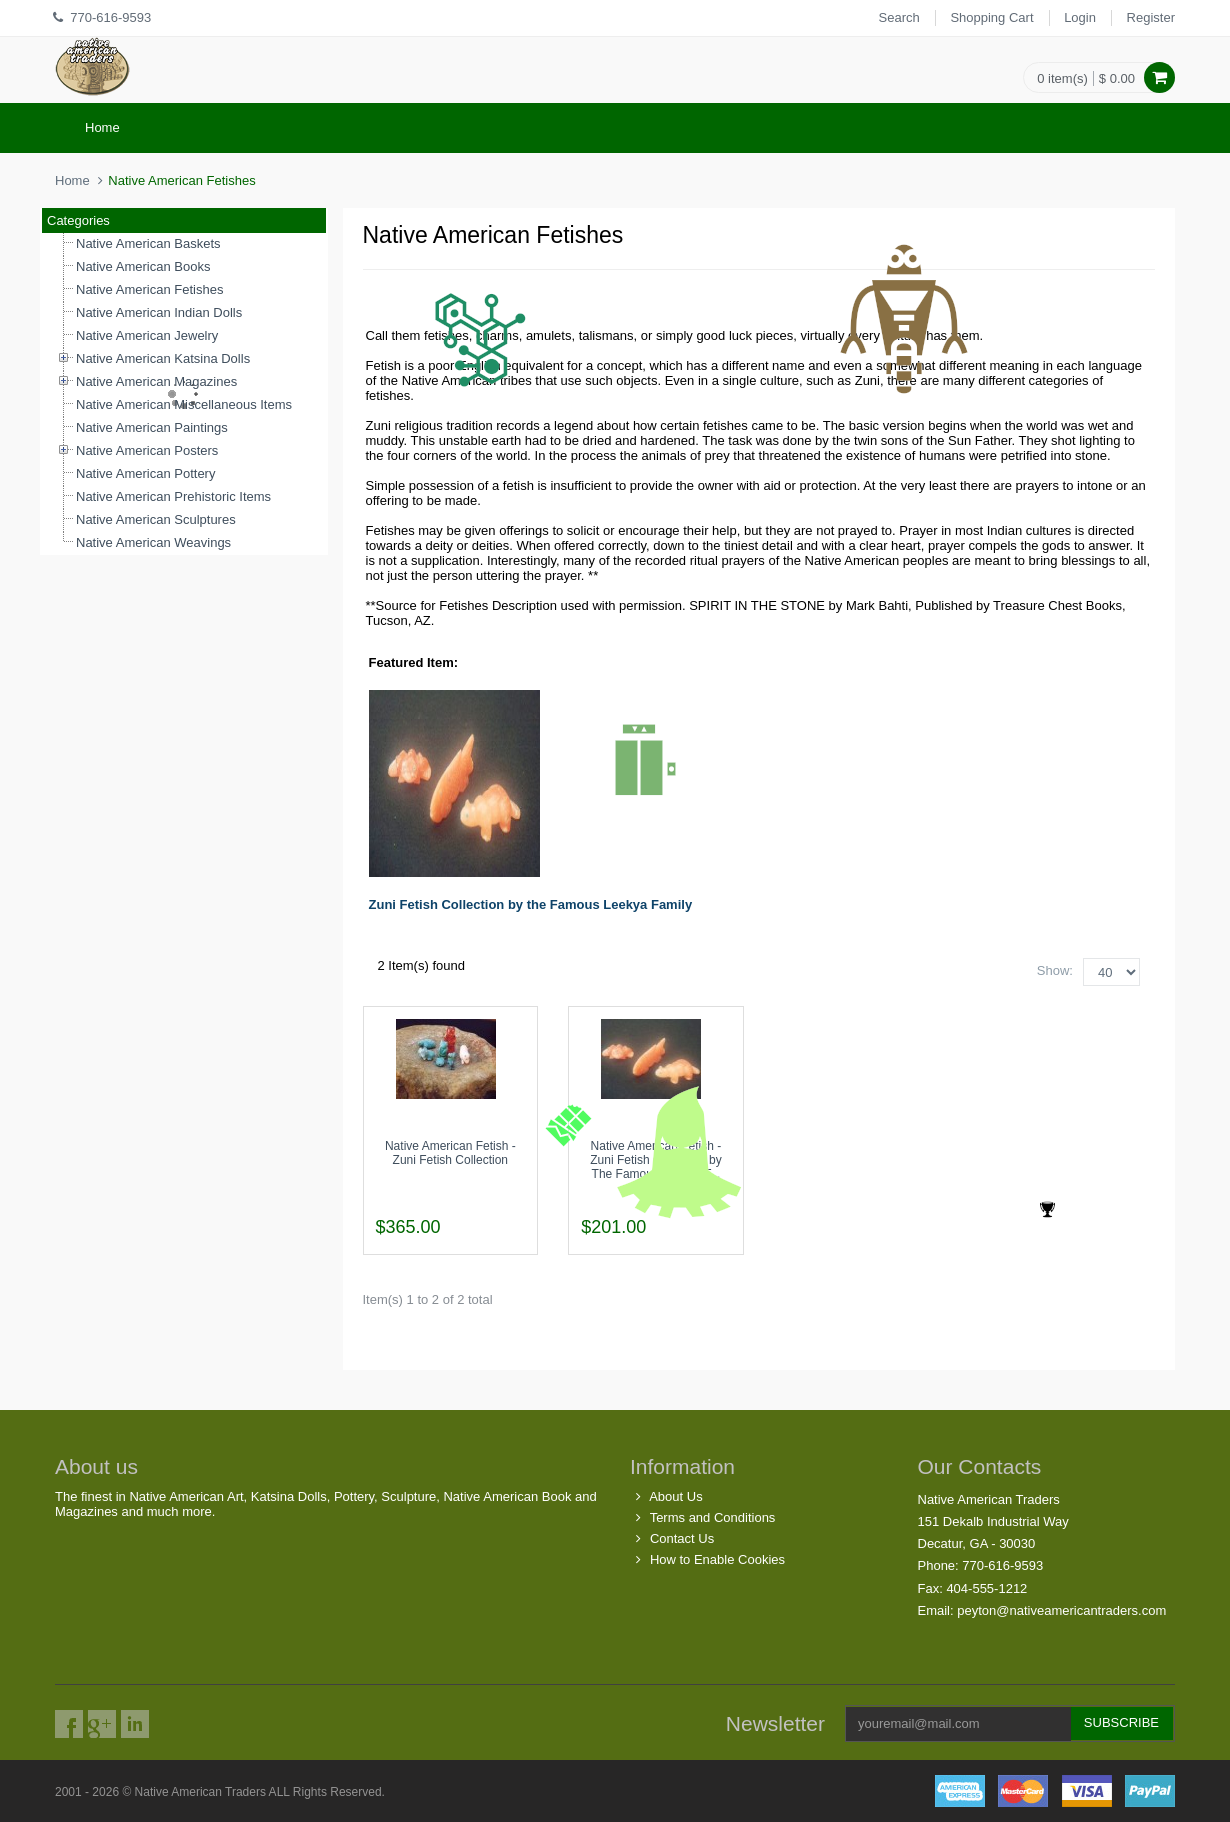  Describe the element at coordinates (1047, 1209) in the screenshot. I see `view achievements or awards` at that location.